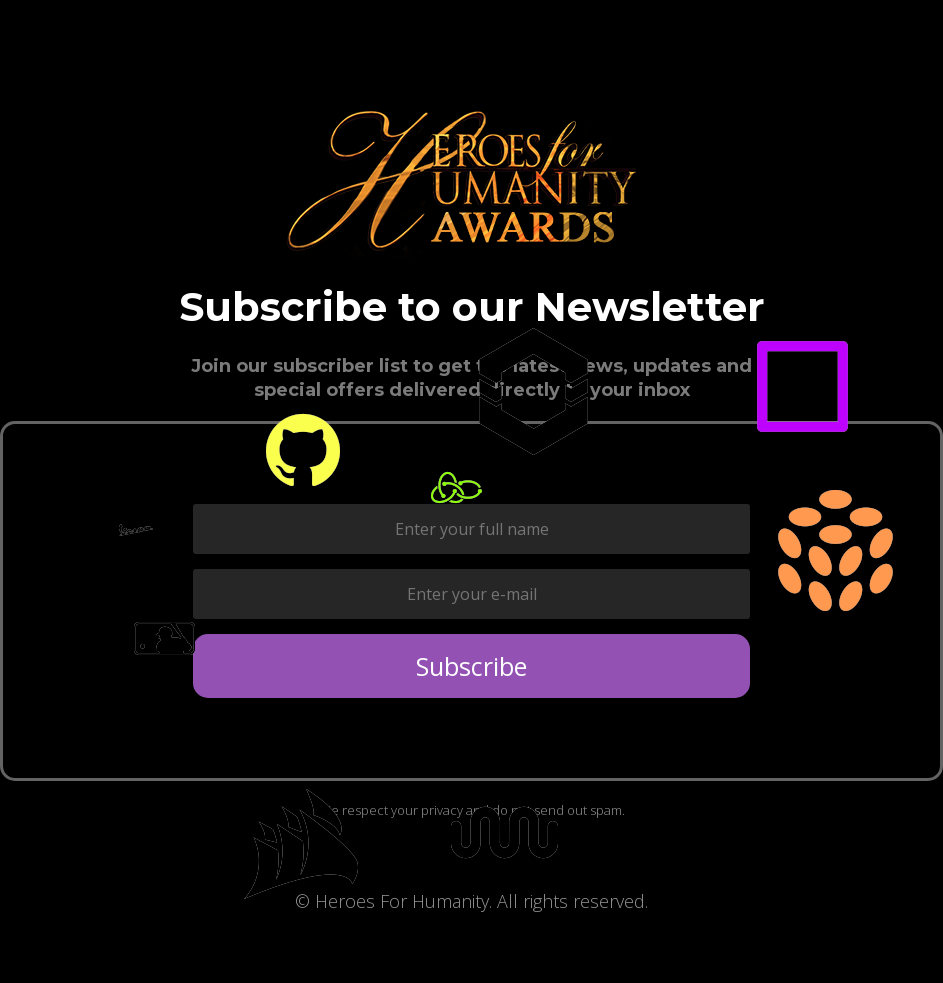 Image resolution: width=943 pixels, height=983 pixels. What do you see at coordinates (802, 386) in the screenshot?
I see `stop media playback` at bounding box center [802, 386].